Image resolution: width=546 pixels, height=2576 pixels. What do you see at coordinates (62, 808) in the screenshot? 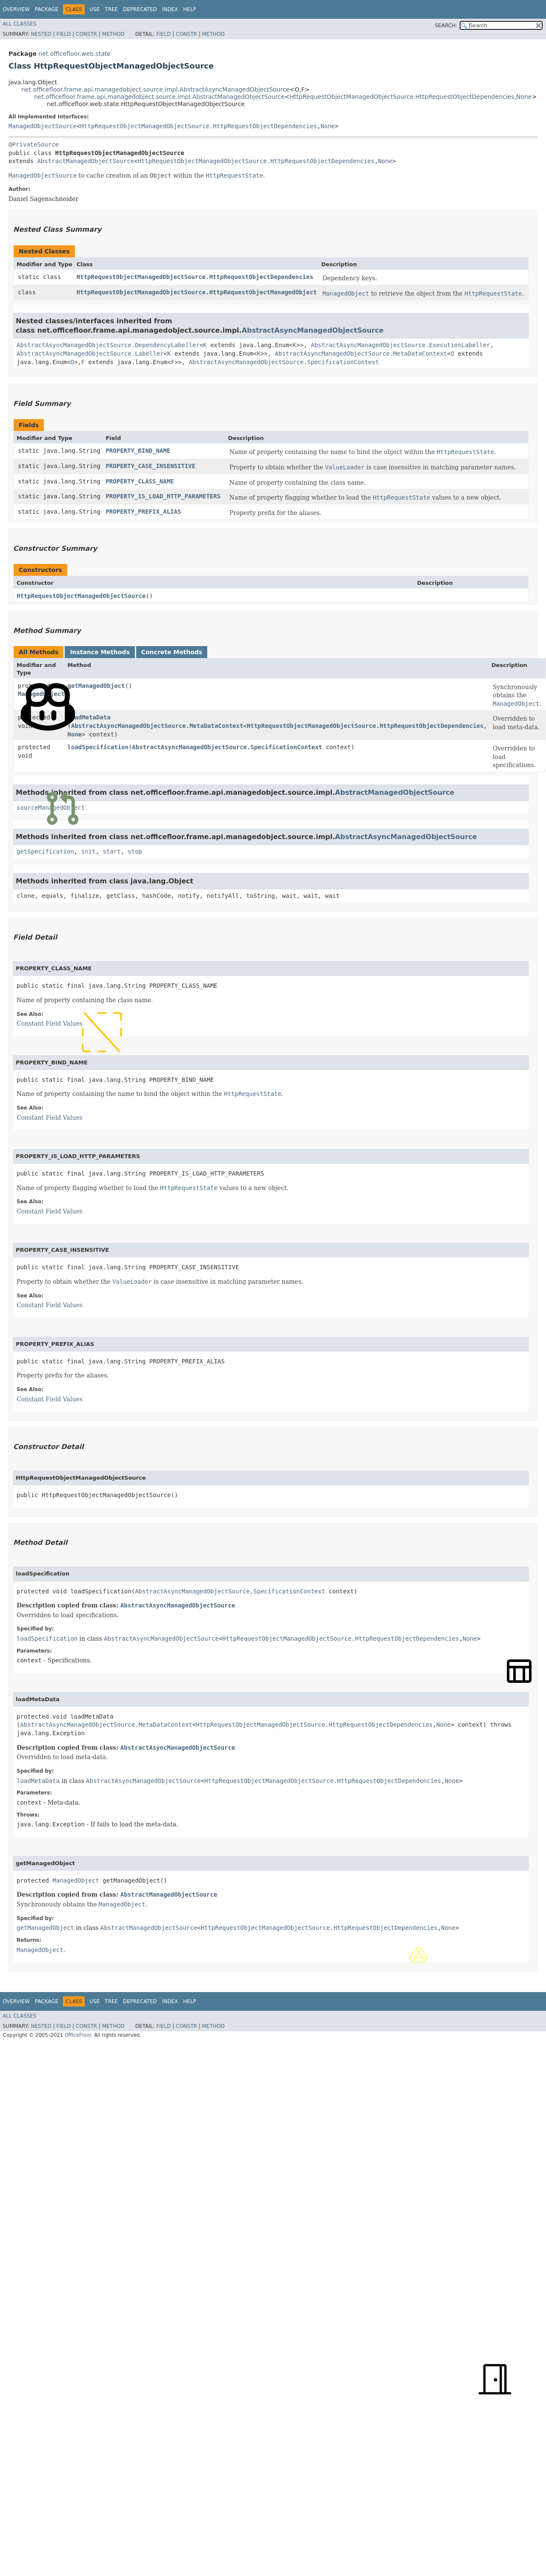
I see `create or view a git pull request` at bounding box center [62, 808].